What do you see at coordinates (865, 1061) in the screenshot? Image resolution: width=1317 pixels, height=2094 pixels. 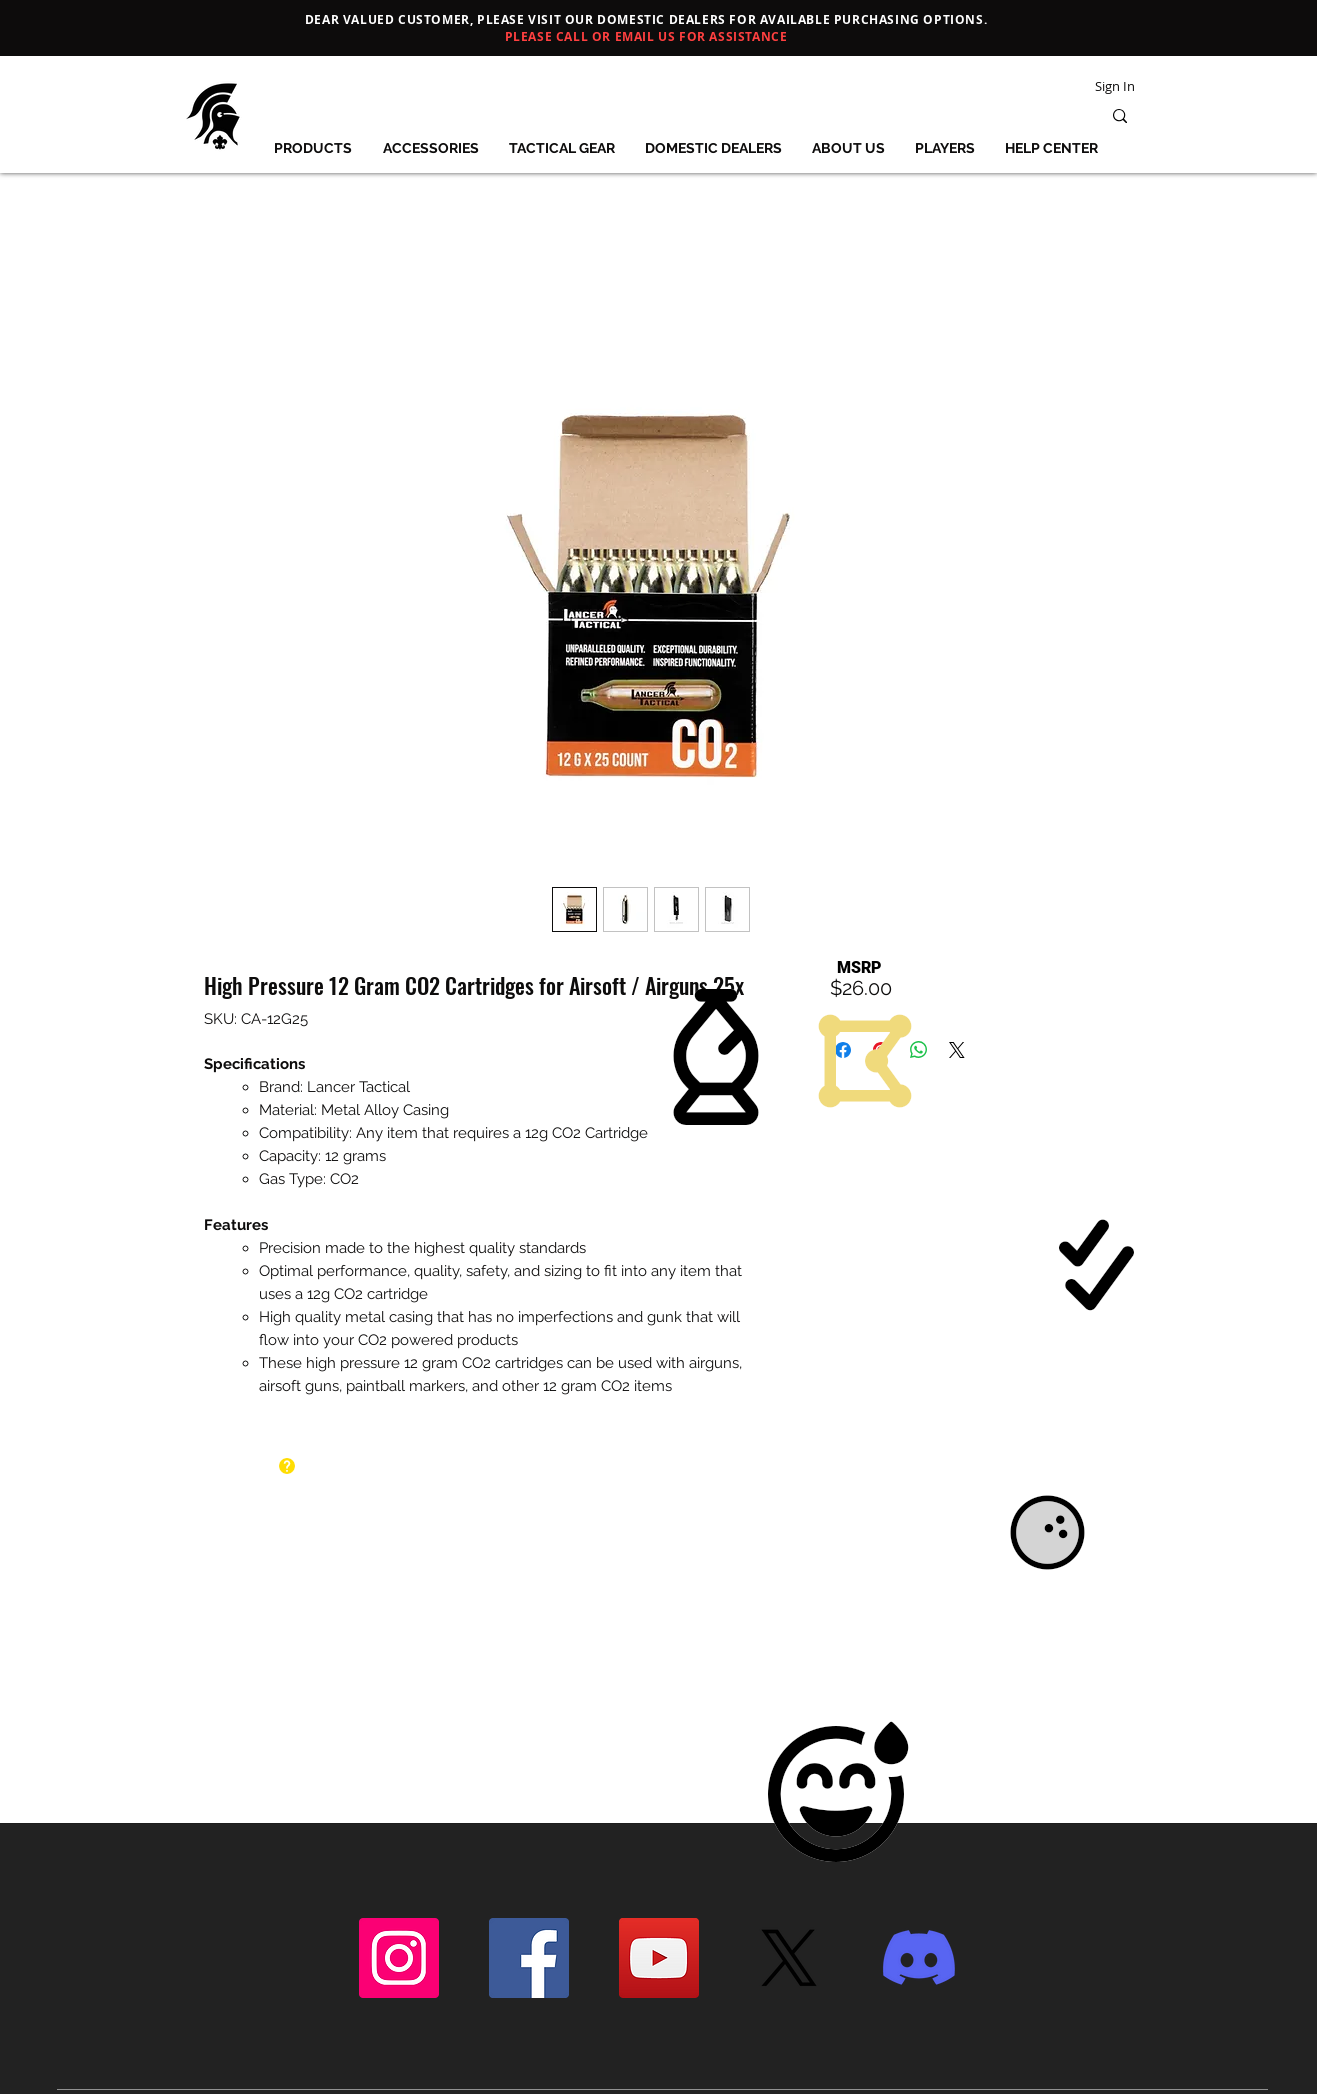 I see `draw a custom polygon shape` at bounding box center [865, 1061].